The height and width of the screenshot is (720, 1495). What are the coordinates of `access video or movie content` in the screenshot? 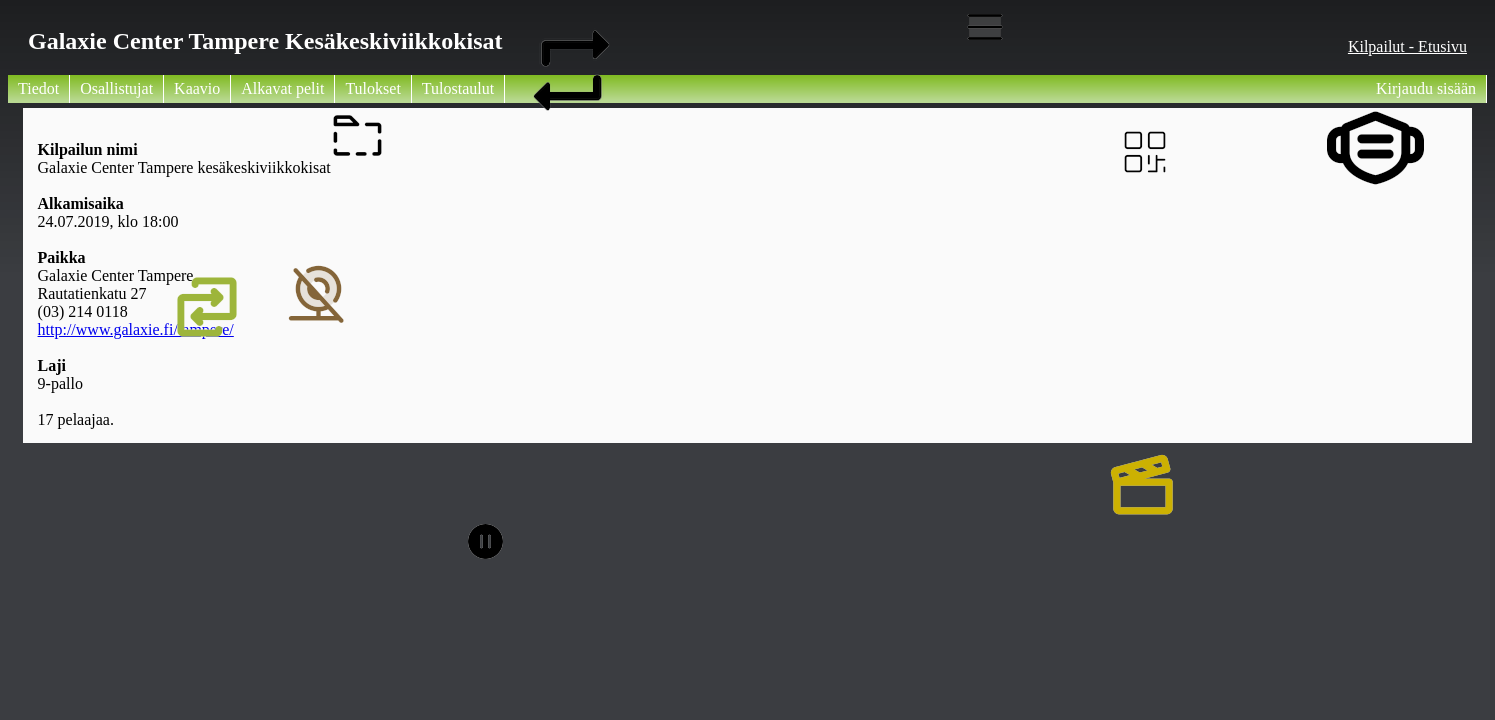 It's located at (1143, 487).